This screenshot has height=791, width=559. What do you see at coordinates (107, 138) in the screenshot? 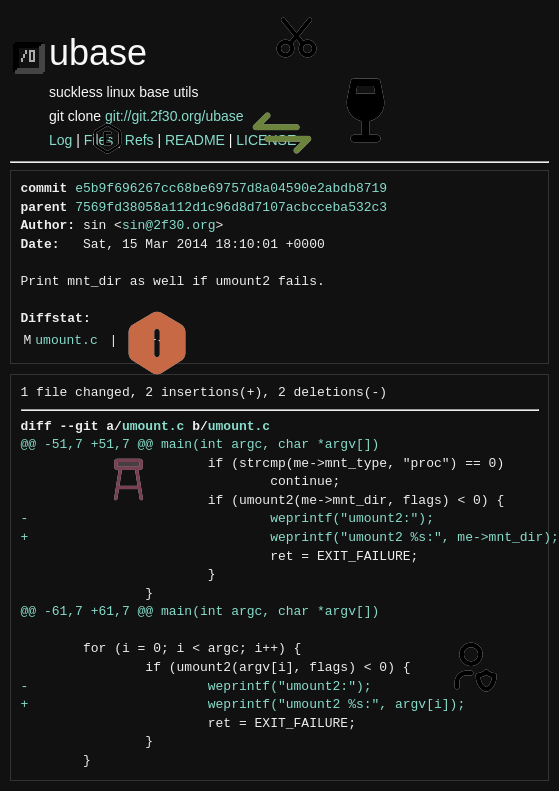
I see `app icon or logo featuring the letter E` at bounding box center [107, 138].